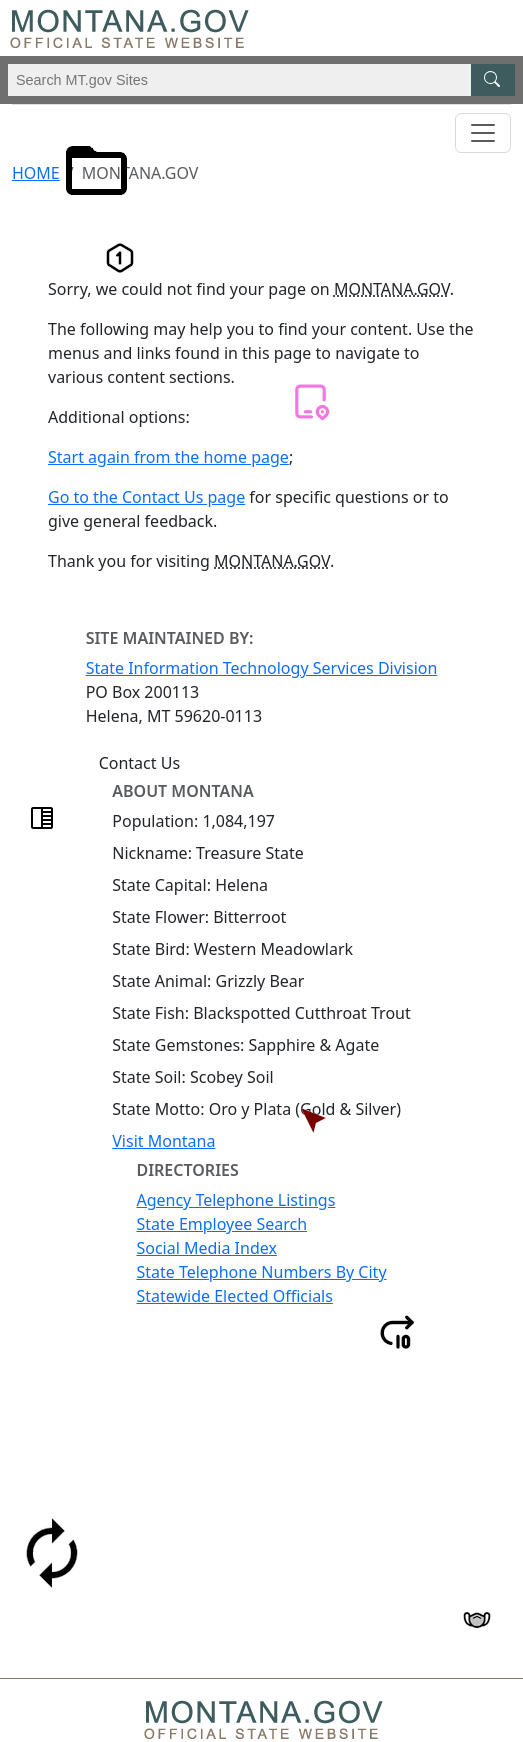  What do you see at coordinates (120, 258) in the screenshot?
I see `indicates step one in a multi-step process` at bounding box center [120, 258].